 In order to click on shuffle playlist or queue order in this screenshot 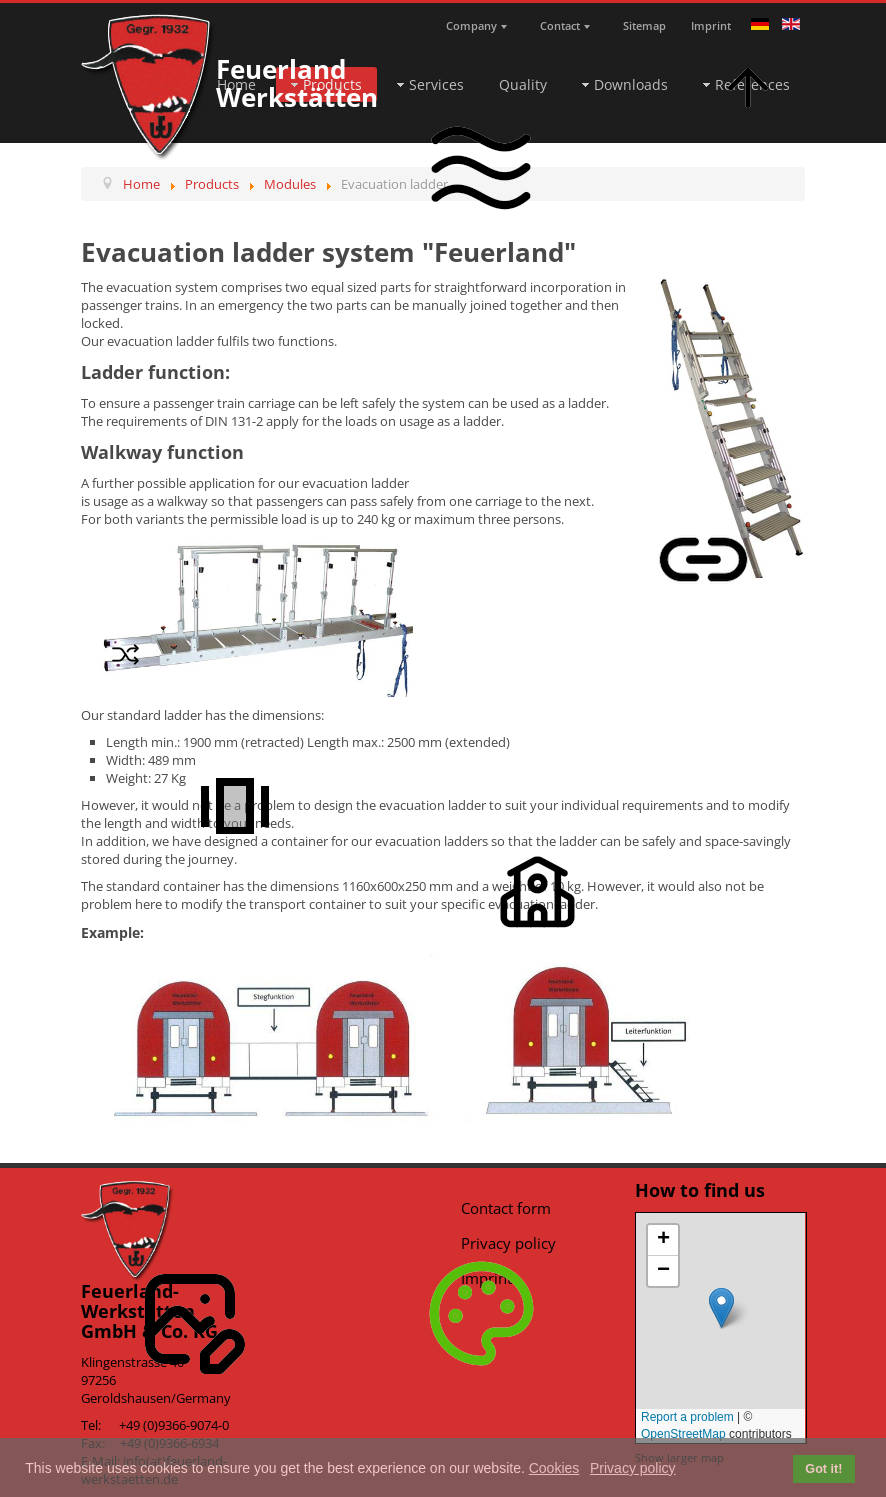, I will do `click(125, 654)`.